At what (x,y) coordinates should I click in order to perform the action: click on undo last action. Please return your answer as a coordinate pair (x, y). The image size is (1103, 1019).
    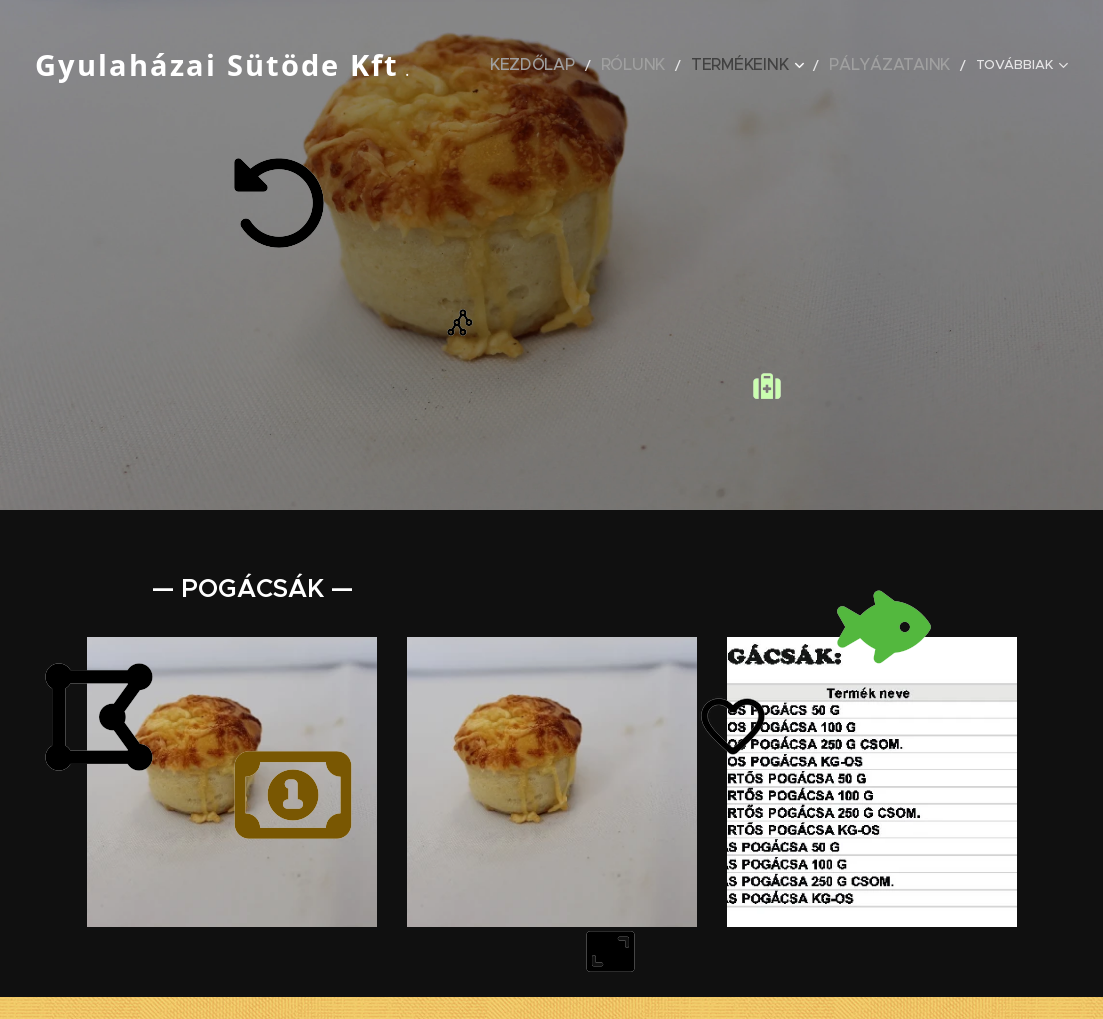
    Looking at the image, I should click on (279, 203).